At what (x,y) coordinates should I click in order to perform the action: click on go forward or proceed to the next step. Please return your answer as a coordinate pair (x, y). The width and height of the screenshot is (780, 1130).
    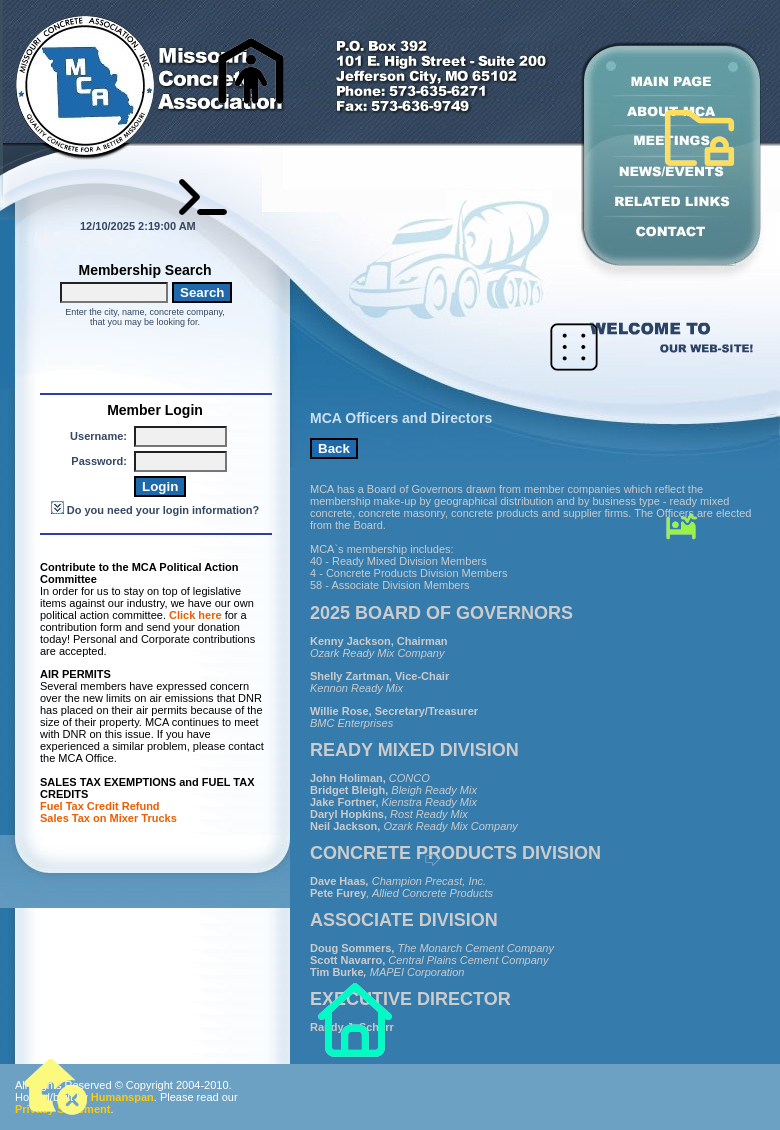
    Looking at the image, I should click on (432, 859).